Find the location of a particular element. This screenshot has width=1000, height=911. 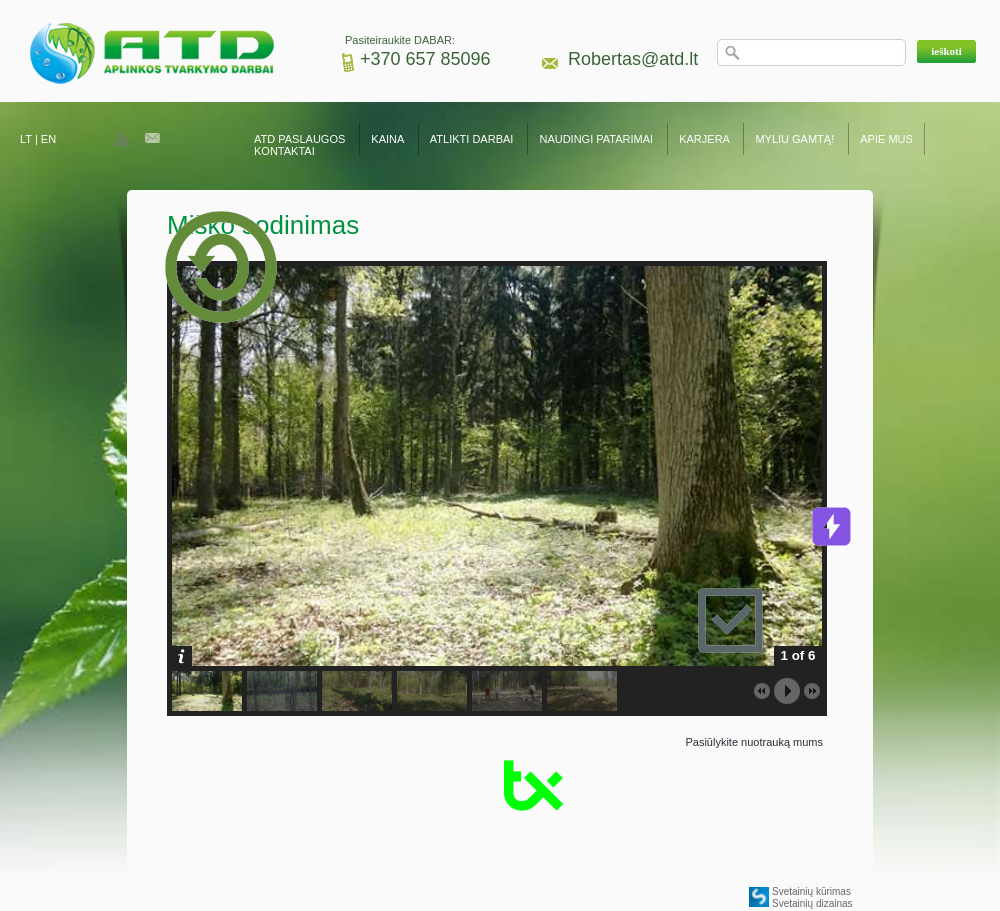

access AED or defibrillator location information is located at coordinates (831, 526).